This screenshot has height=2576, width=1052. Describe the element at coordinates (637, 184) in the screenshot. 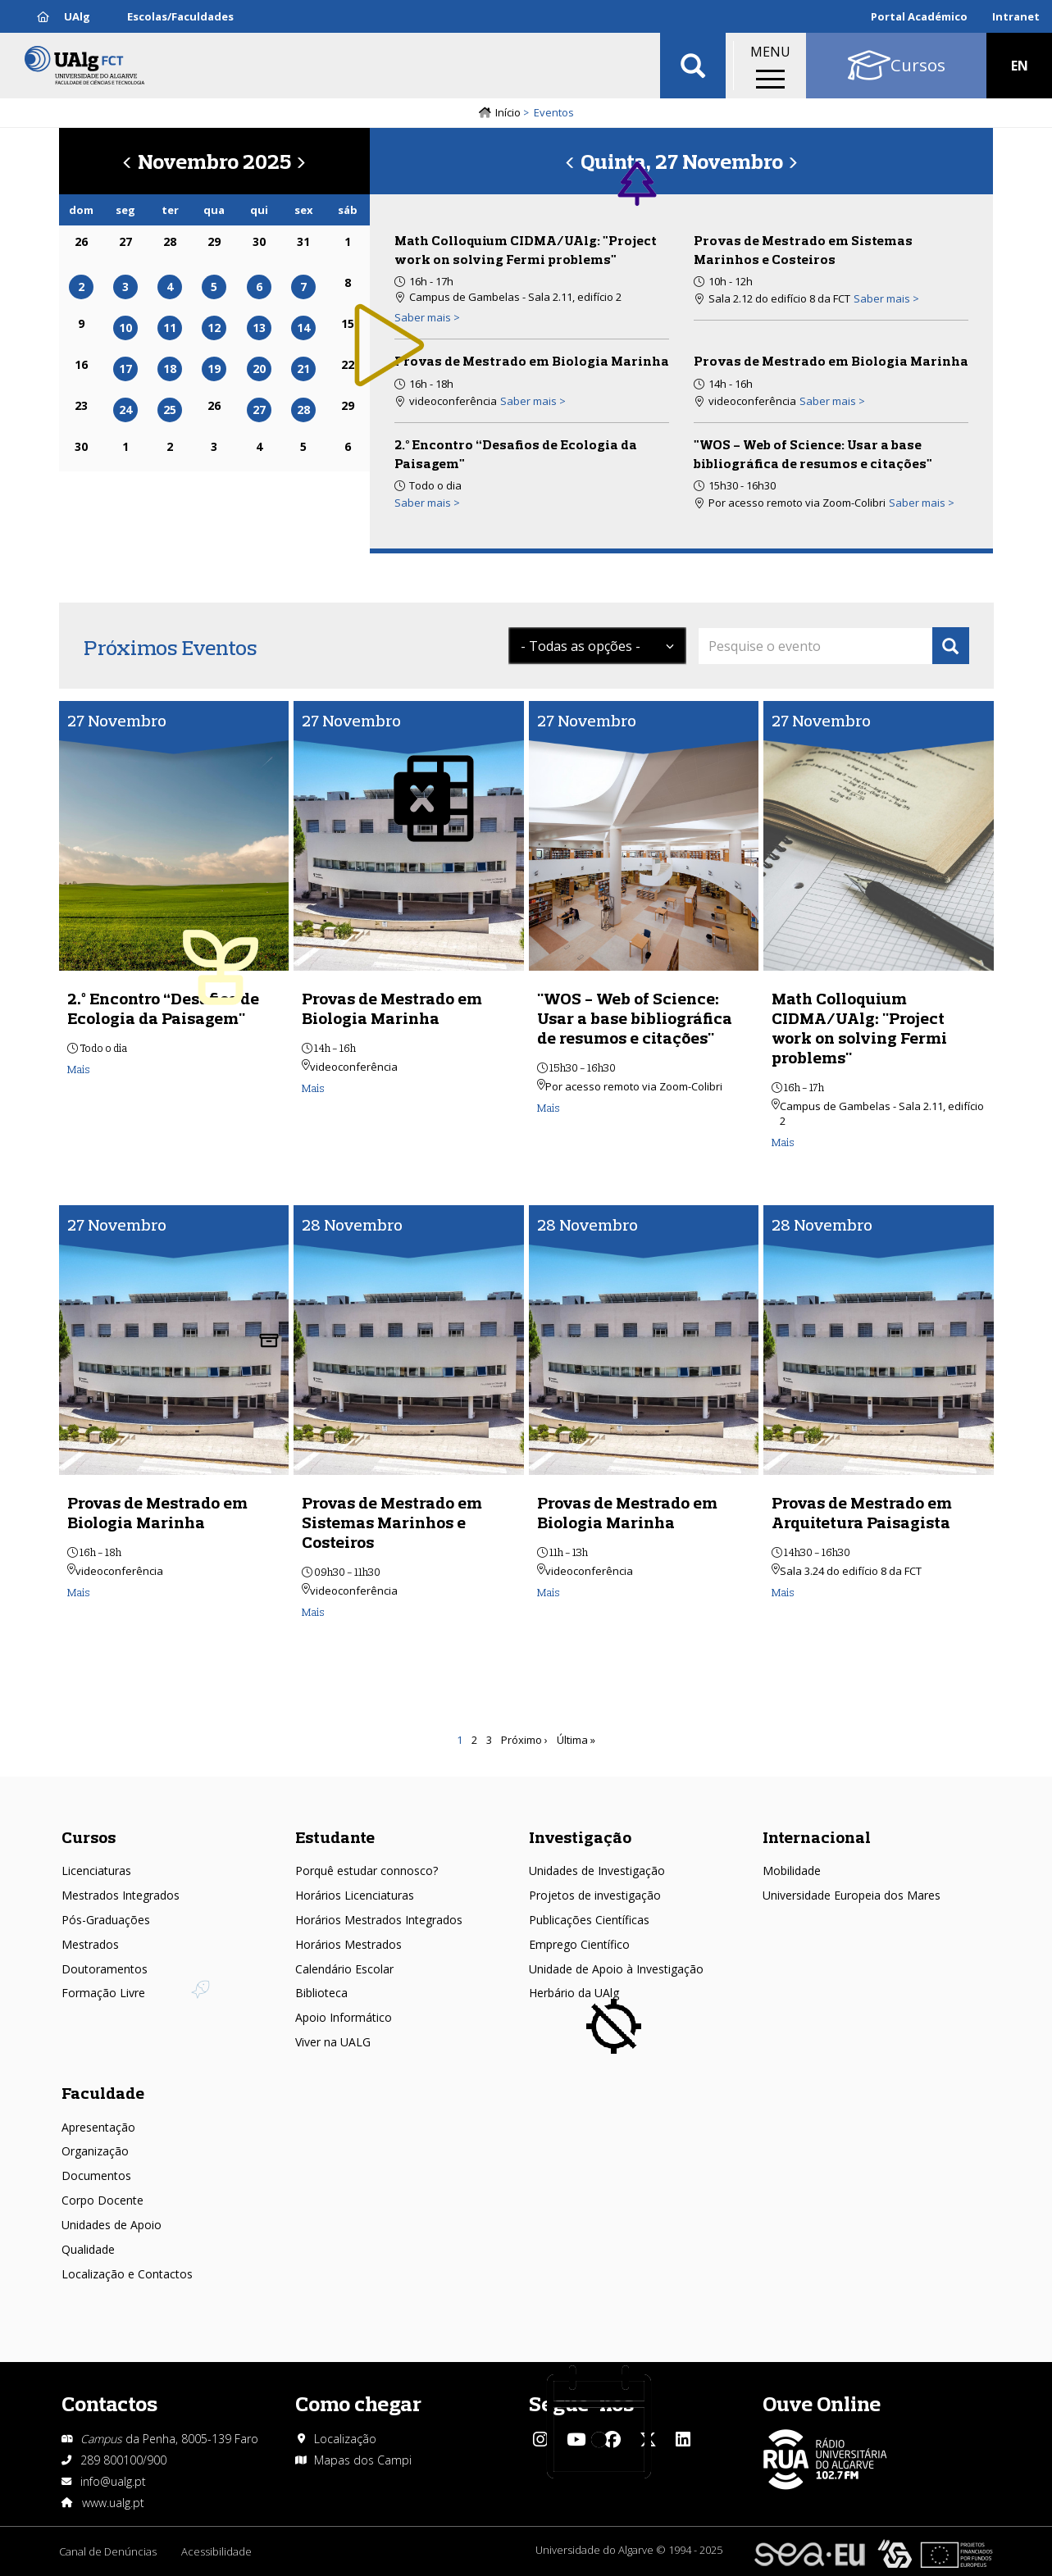

I see `indicates parks or nature areas on a map` at that location.